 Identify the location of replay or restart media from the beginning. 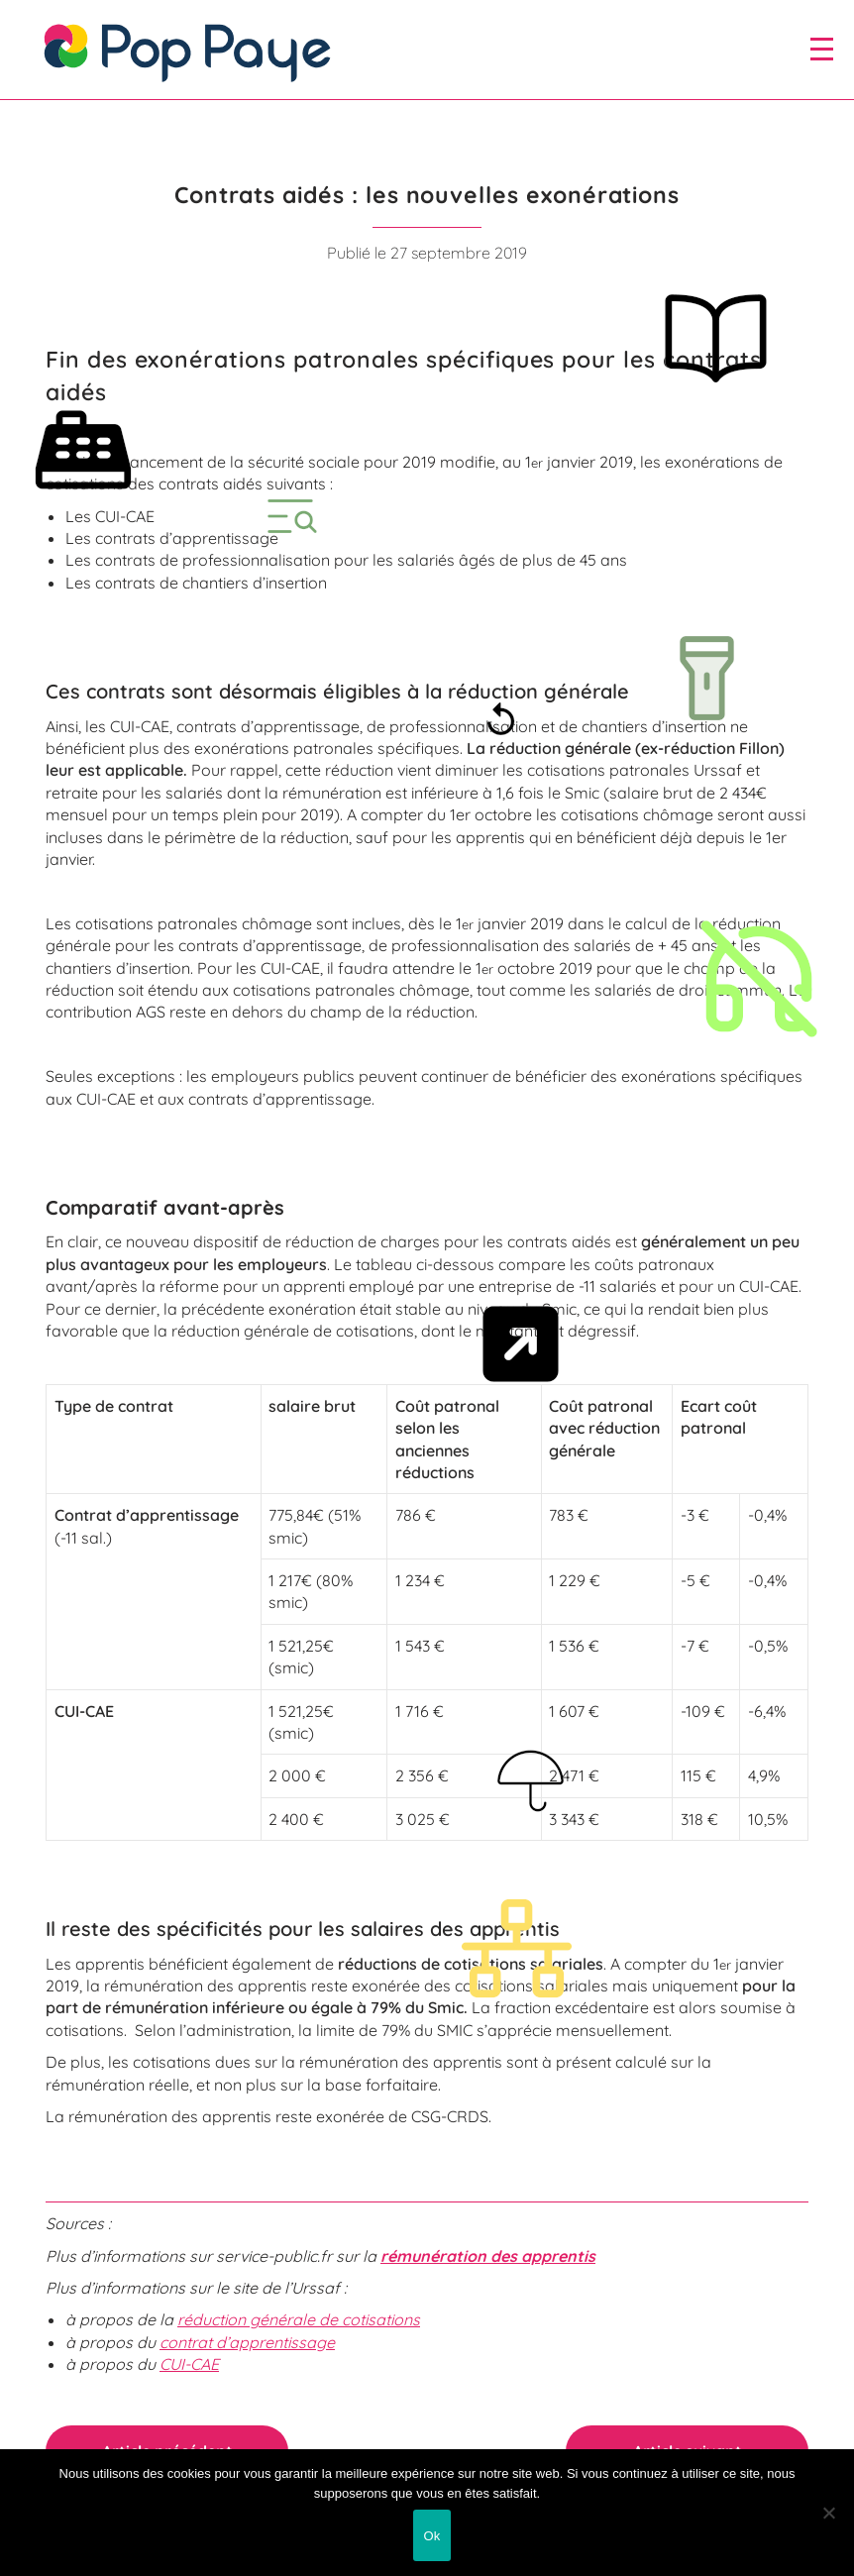
(500, 719).